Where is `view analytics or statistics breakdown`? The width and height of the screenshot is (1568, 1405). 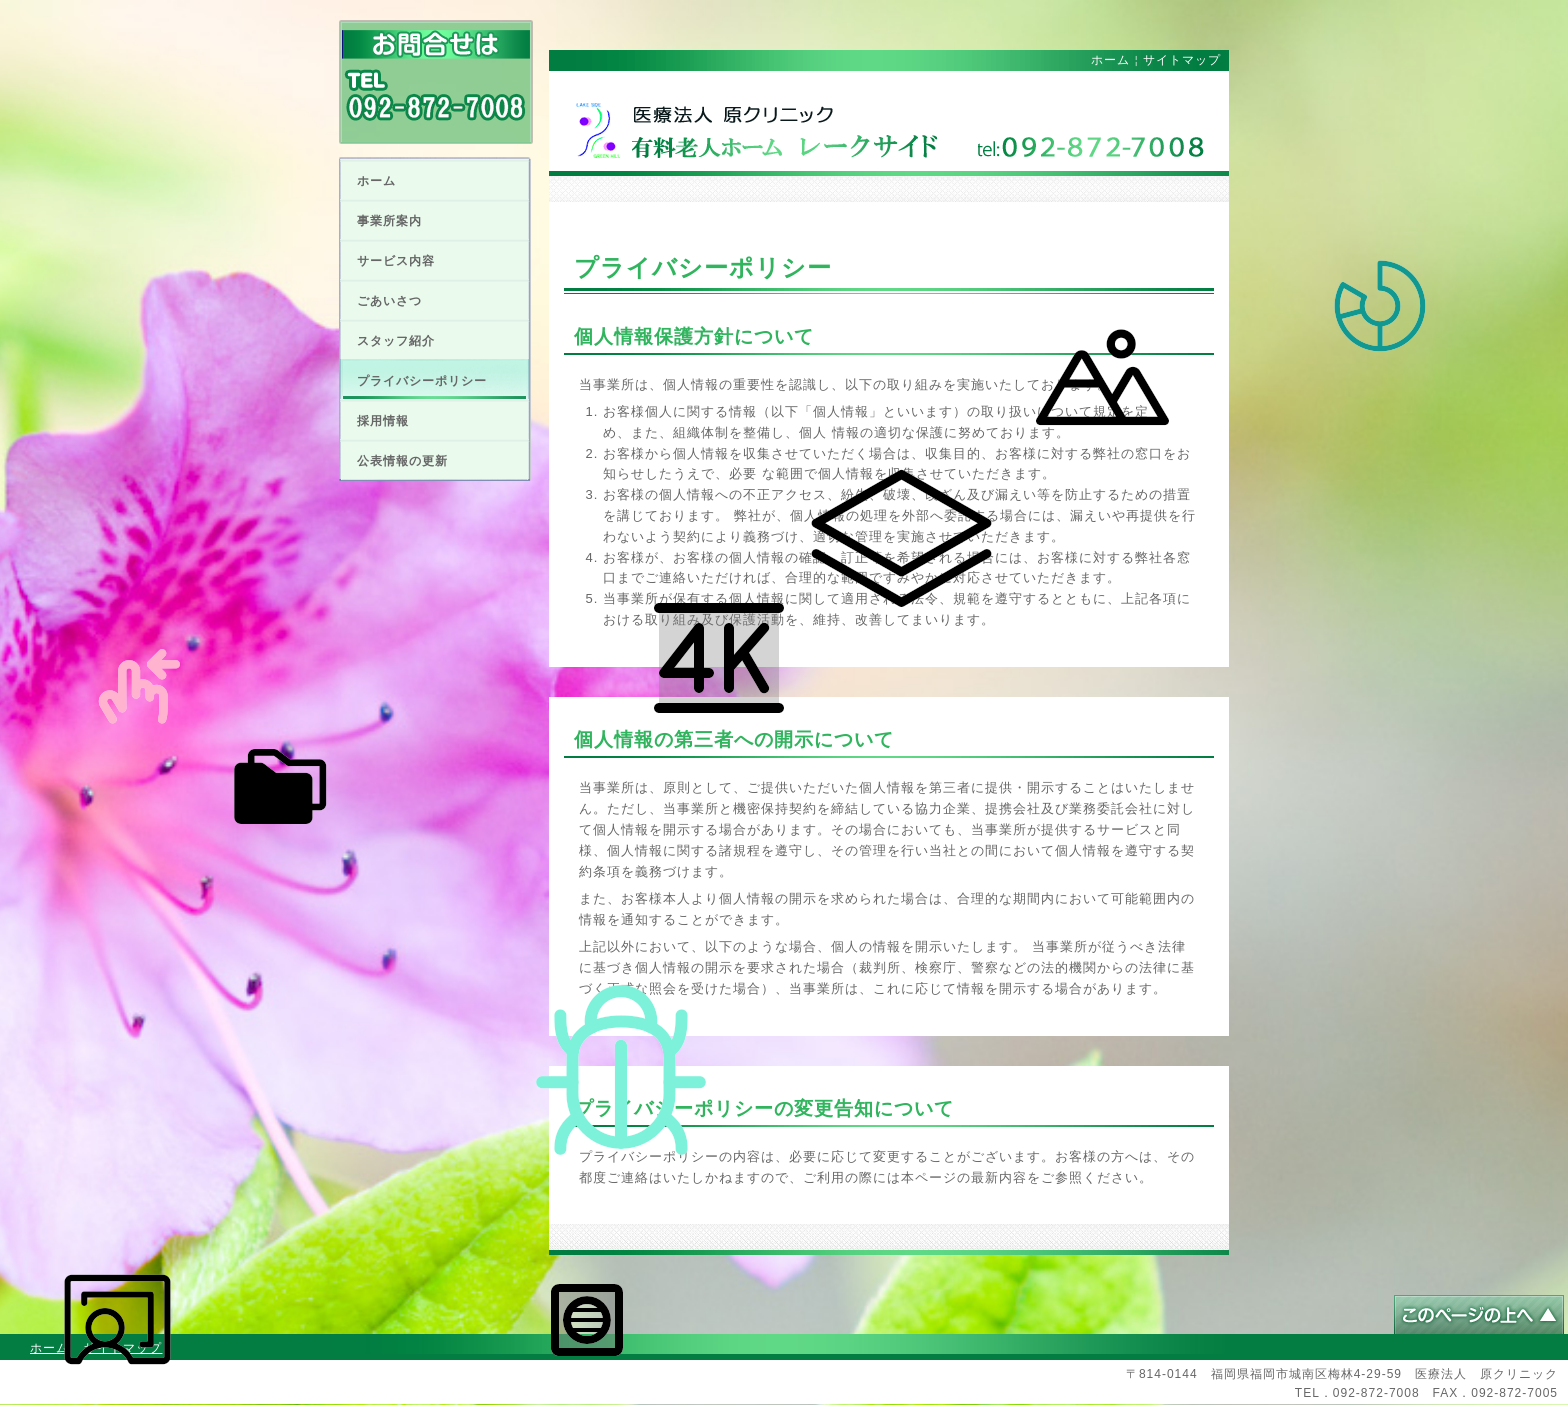 view analytics or statistics breakdown is located at coordinates (1380, 306).